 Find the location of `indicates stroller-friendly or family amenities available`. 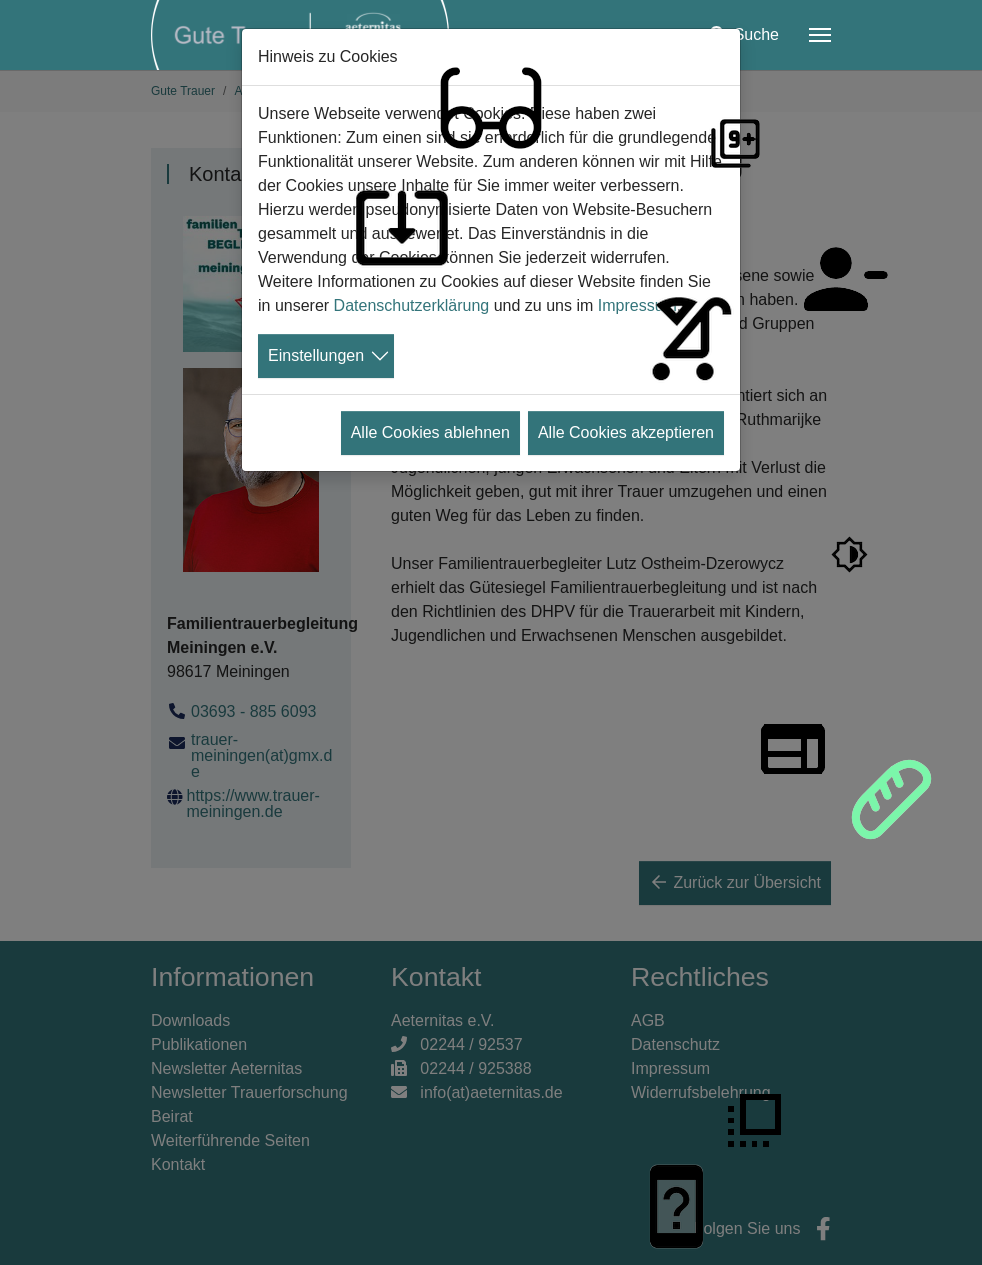

indicates stroller-friendly or family amenities available is located at coordinates (687, 336).